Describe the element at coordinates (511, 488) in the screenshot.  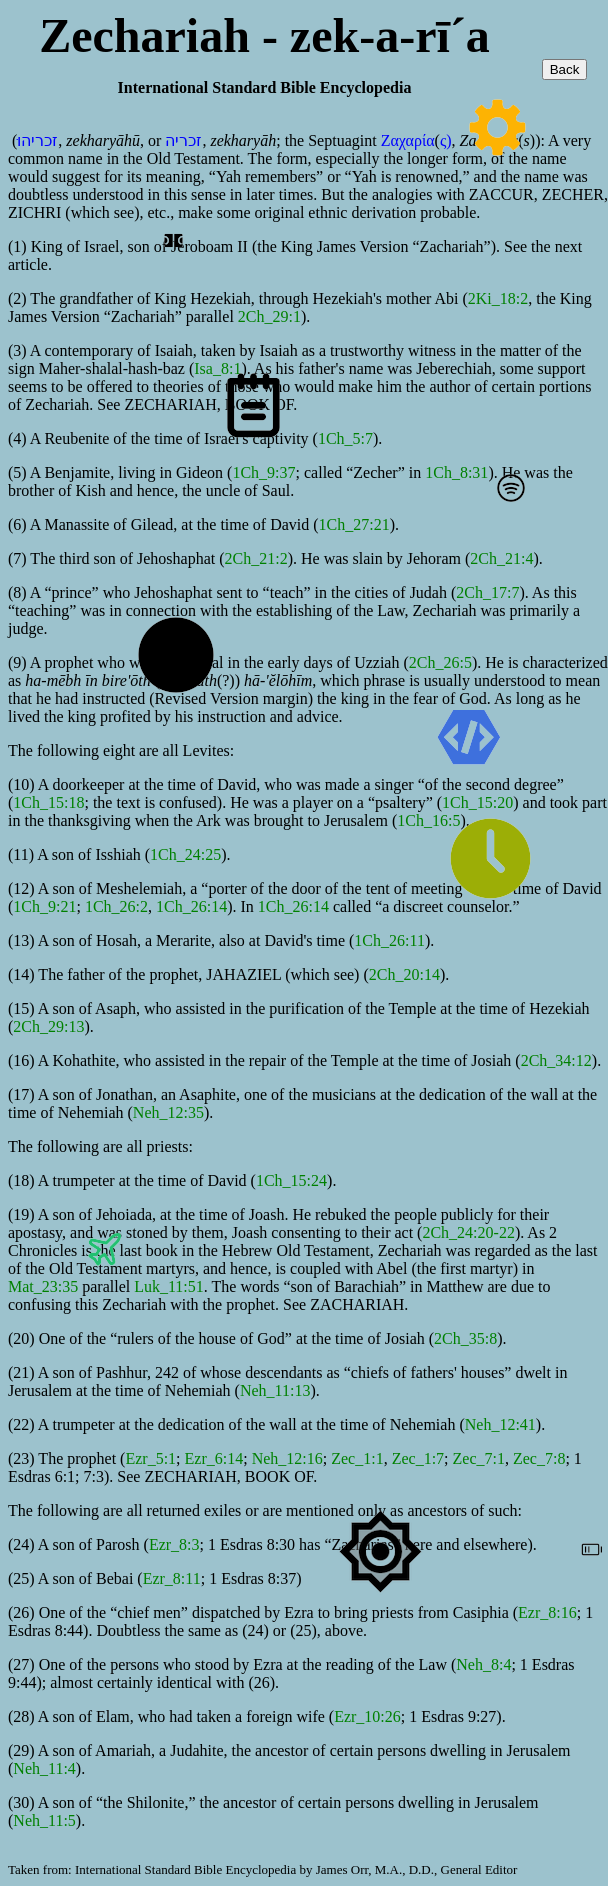
I see `open Spotify` at that location.